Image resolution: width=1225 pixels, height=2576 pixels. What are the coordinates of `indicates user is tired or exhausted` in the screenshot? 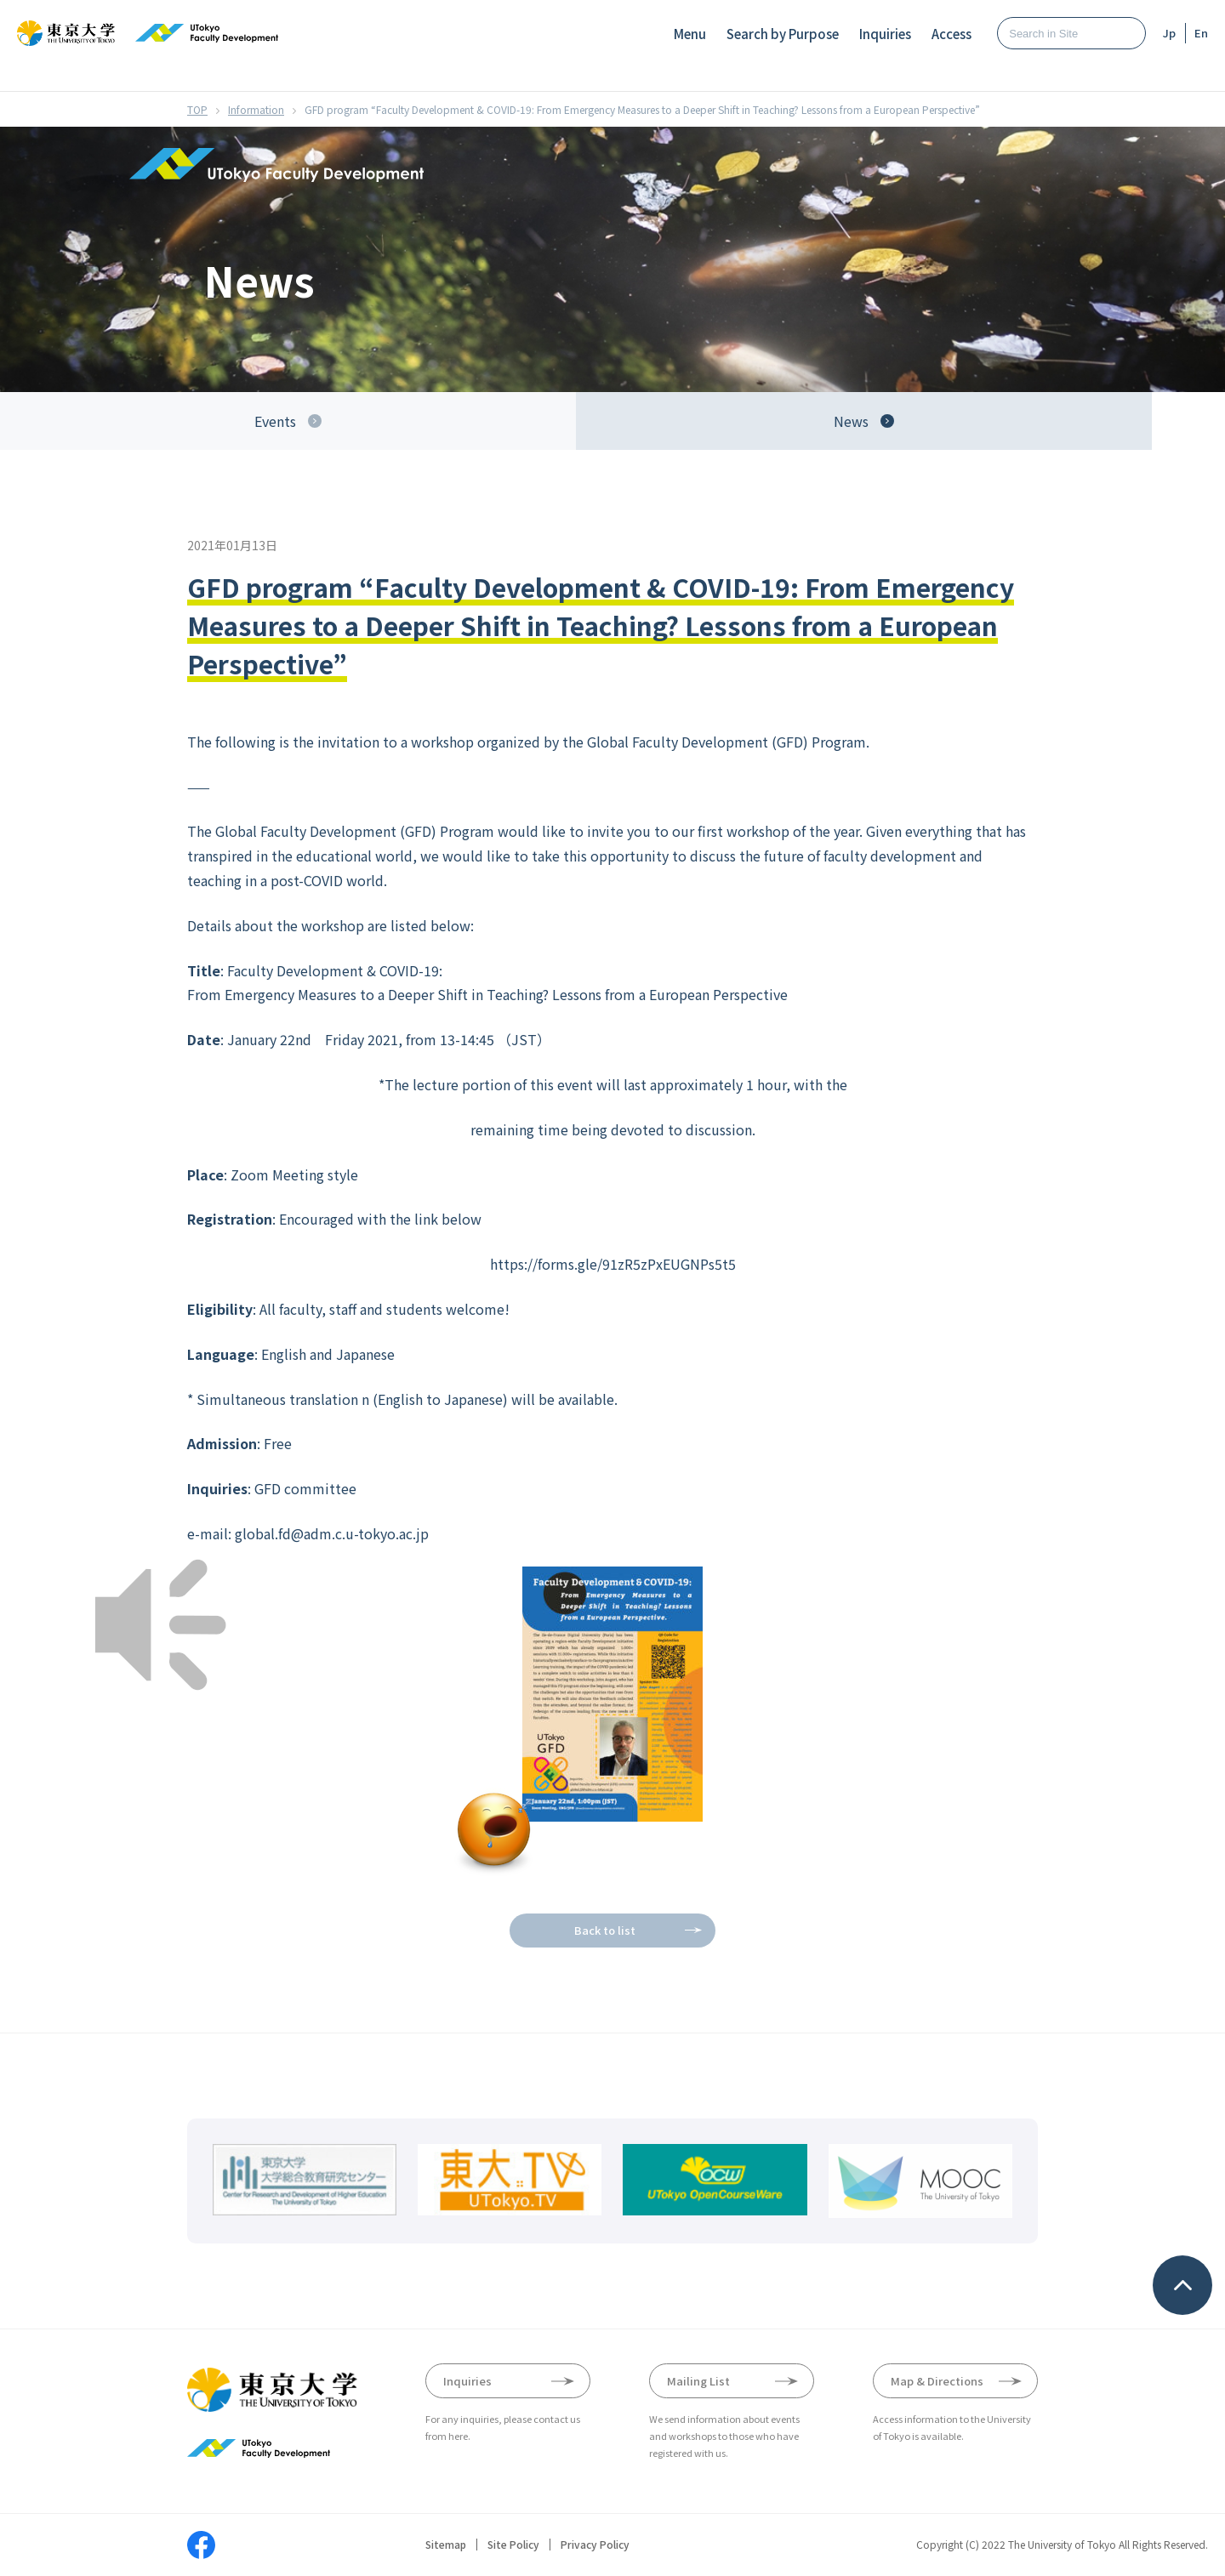 It's located at (494, 1833).